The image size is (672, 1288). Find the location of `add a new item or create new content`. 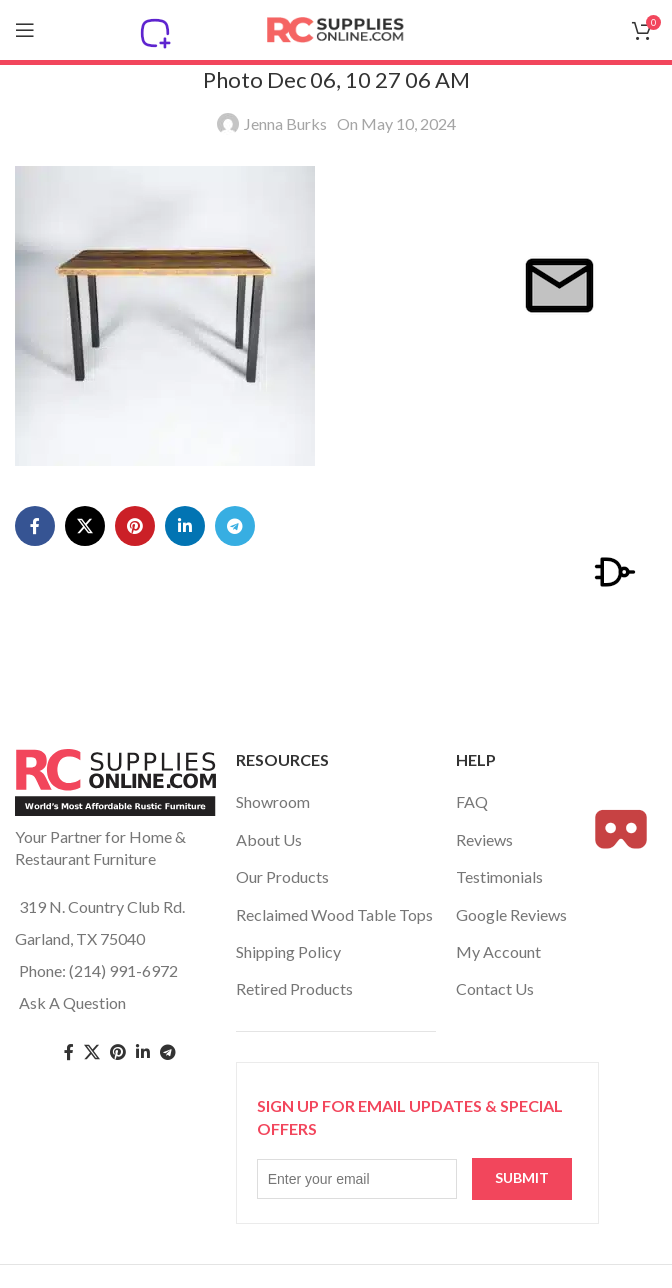

add a new item or create new content is located at coordinates (155, 33).